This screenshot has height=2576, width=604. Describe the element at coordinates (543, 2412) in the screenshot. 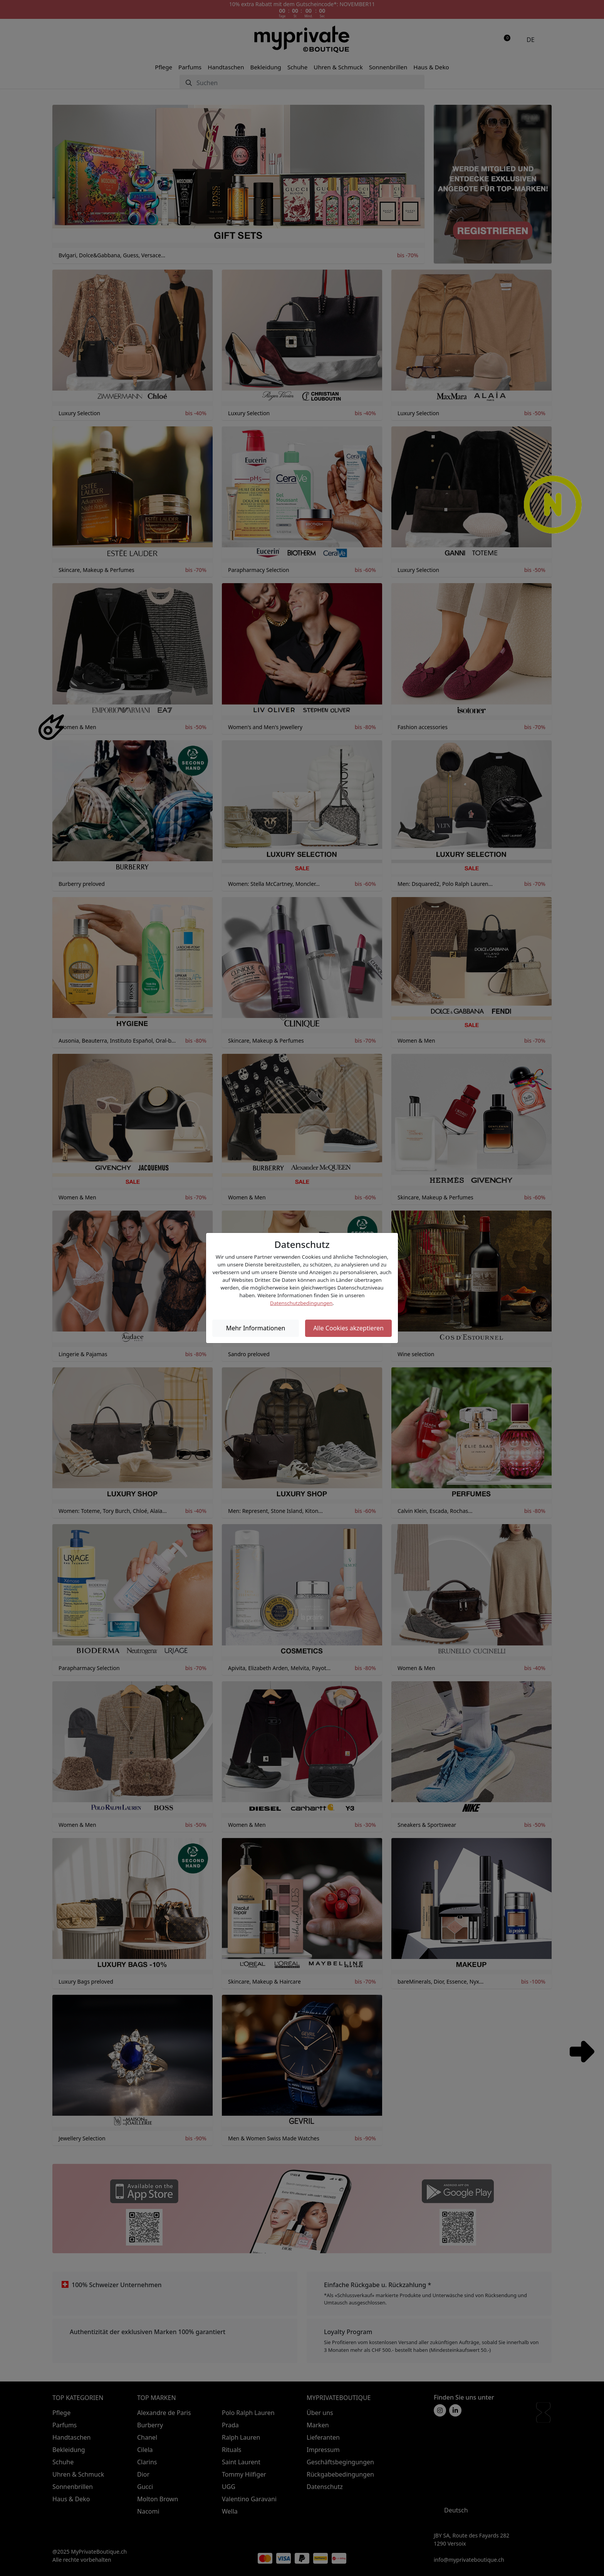

I see `indicates loading or processing in progress` at that location.